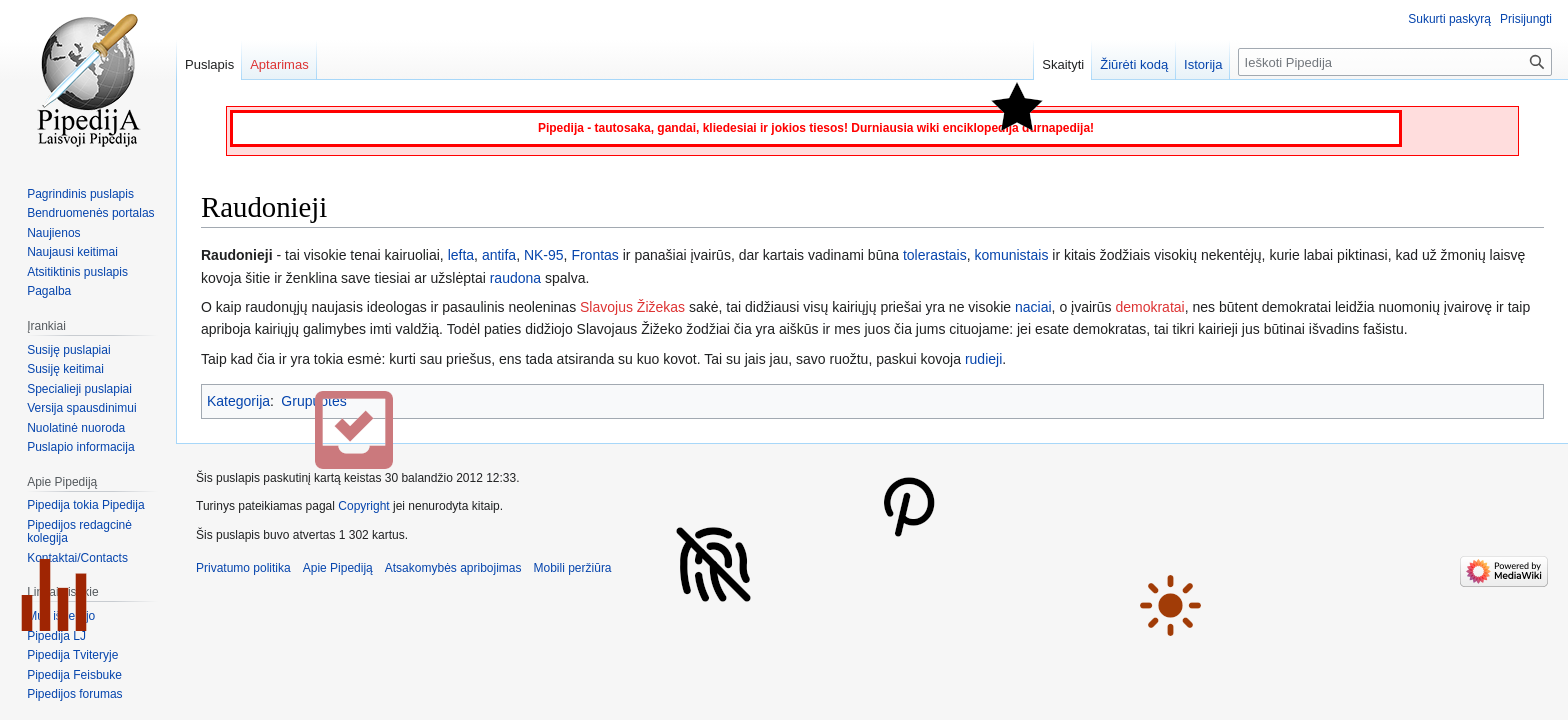  I want to click on increase screen brightness, so click(1170, 605).